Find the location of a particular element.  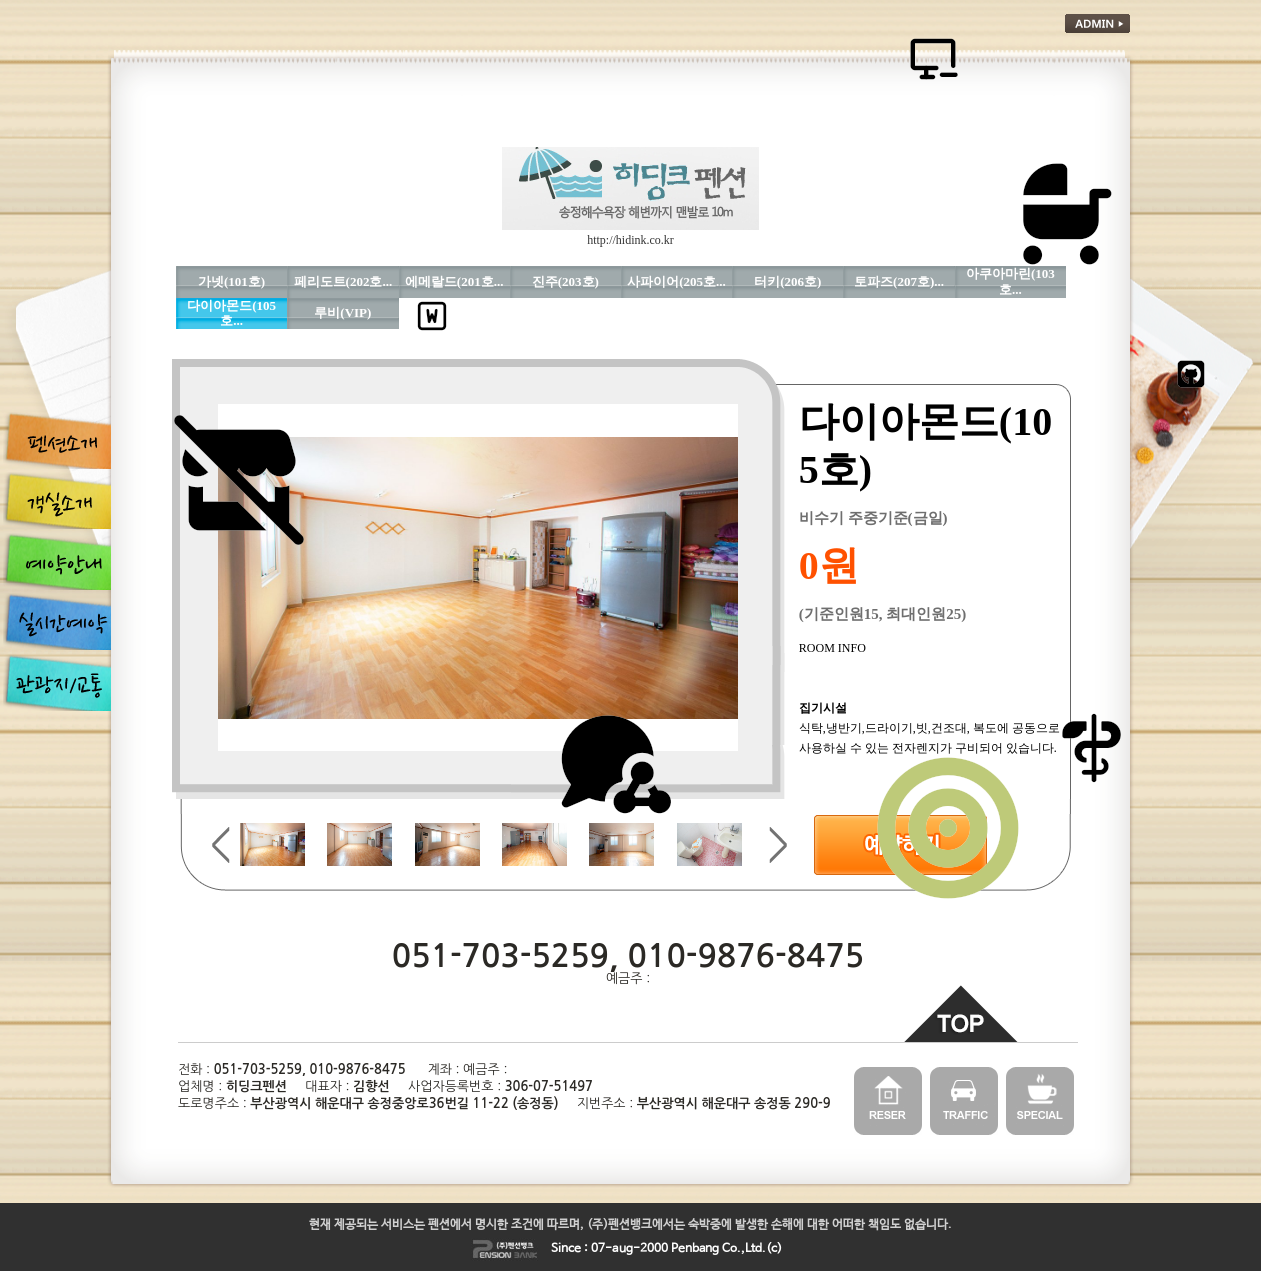

access baby or parenting-related features is located at coordinates (1061, 214).